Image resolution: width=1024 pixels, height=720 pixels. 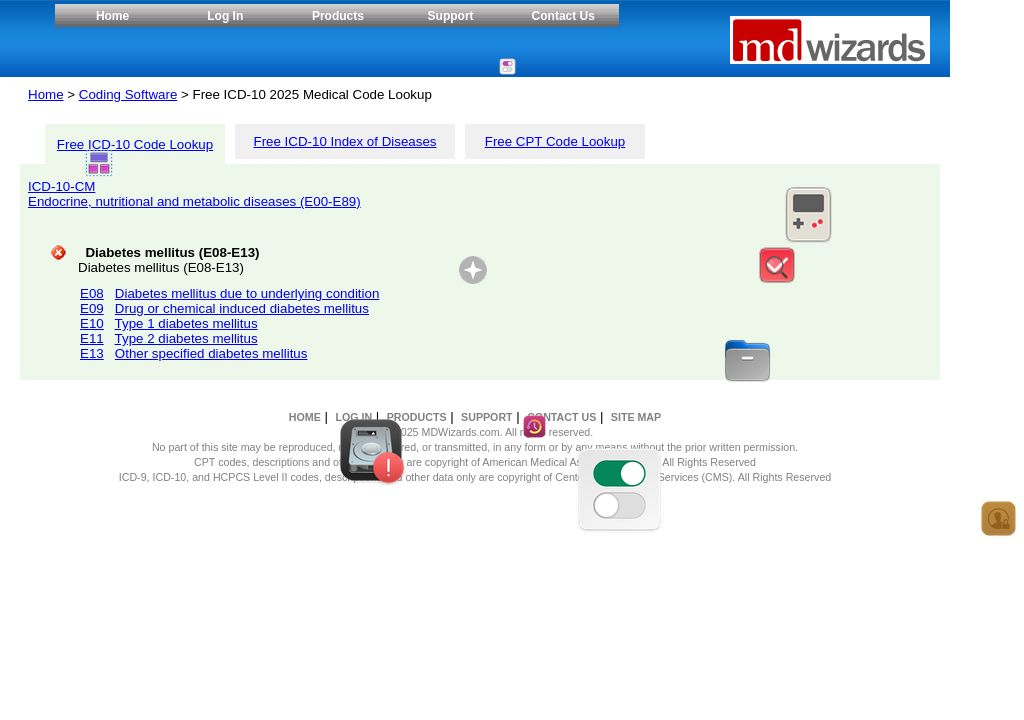 What do you see at coordinates (777, 265) in the screenshot?
I see `open dconf editor settings application` at bounding box center [777, 265].